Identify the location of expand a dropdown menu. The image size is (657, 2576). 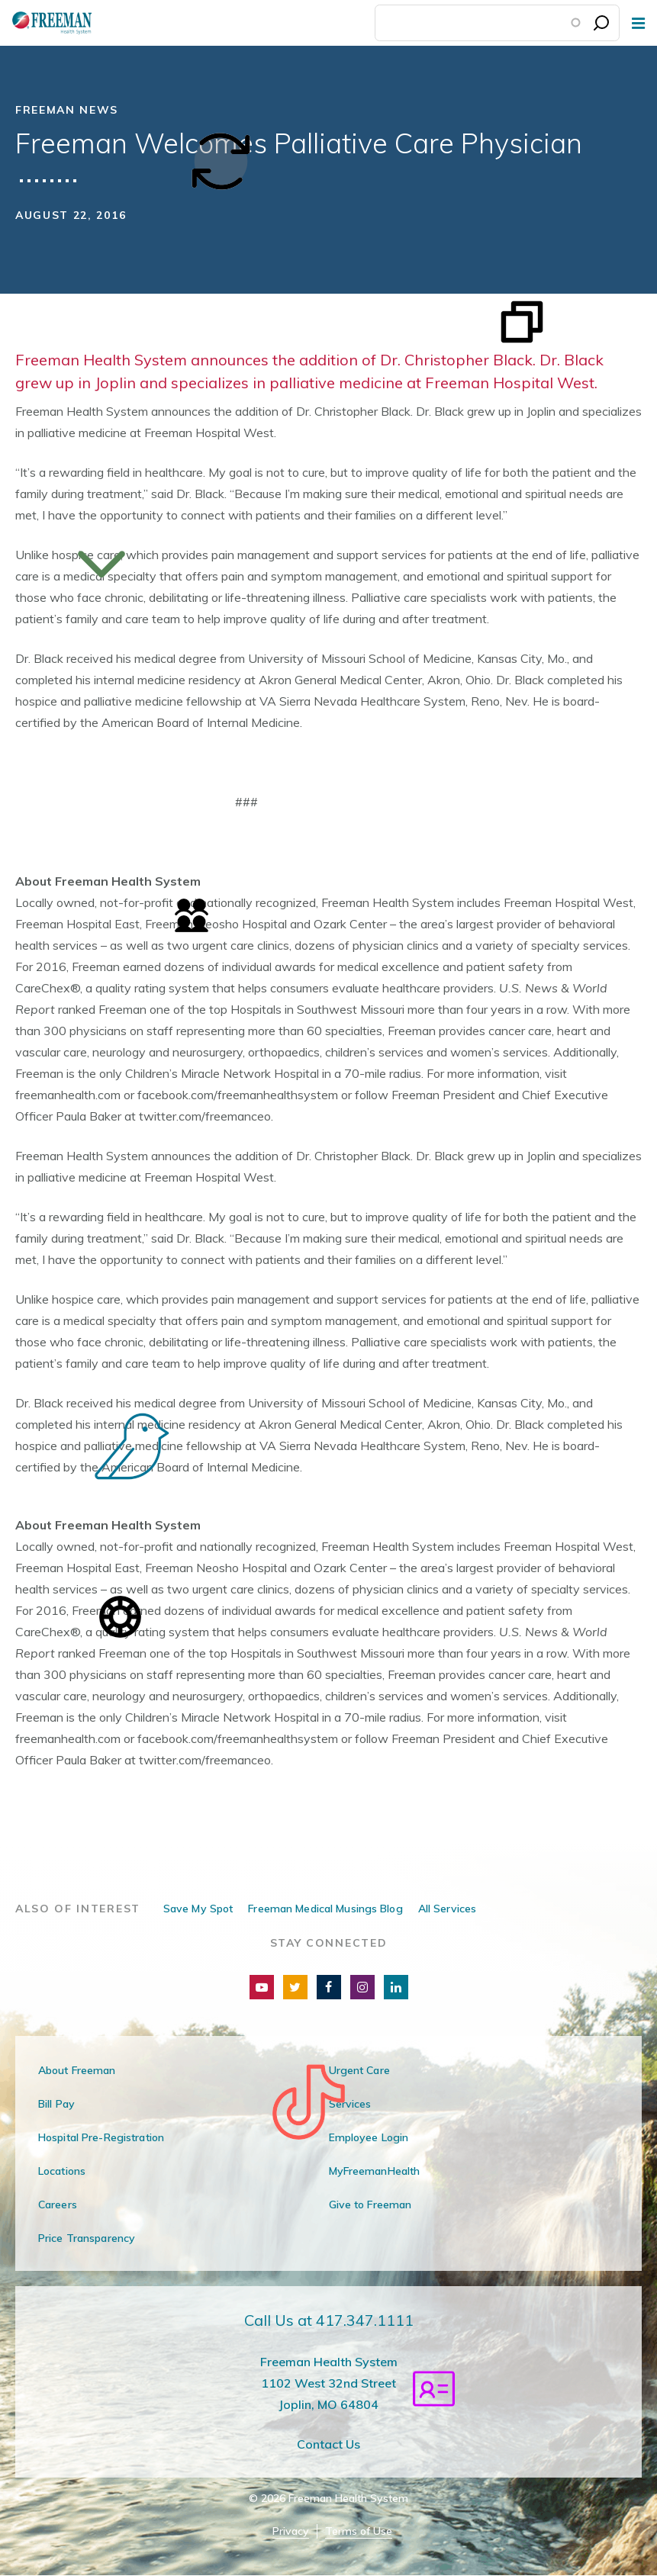
(101, 562).